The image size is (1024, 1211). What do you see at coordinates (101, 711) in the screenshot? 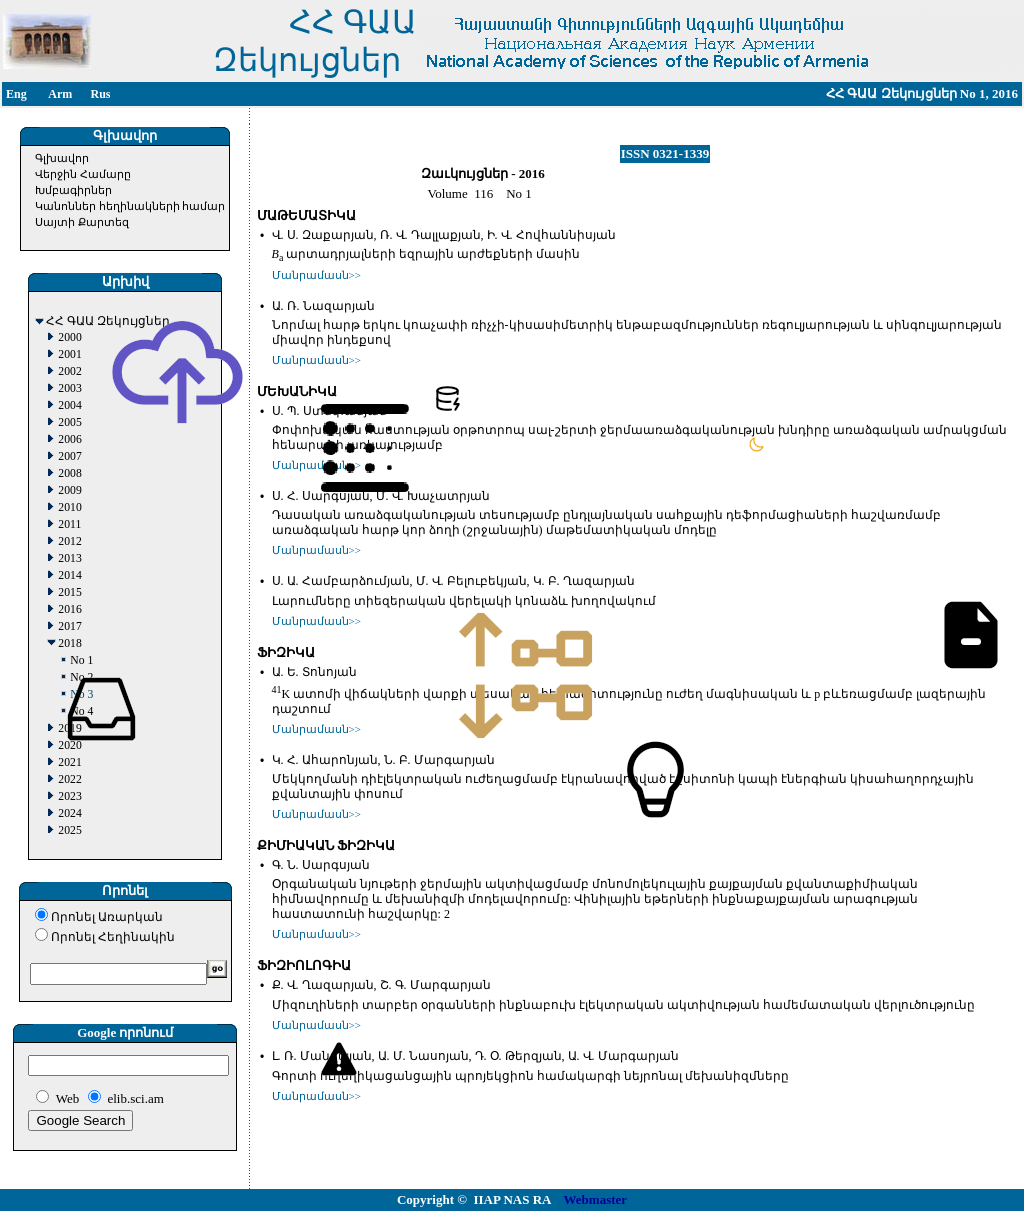
I see `view your inbox messages` at bounding box center [101, 711].